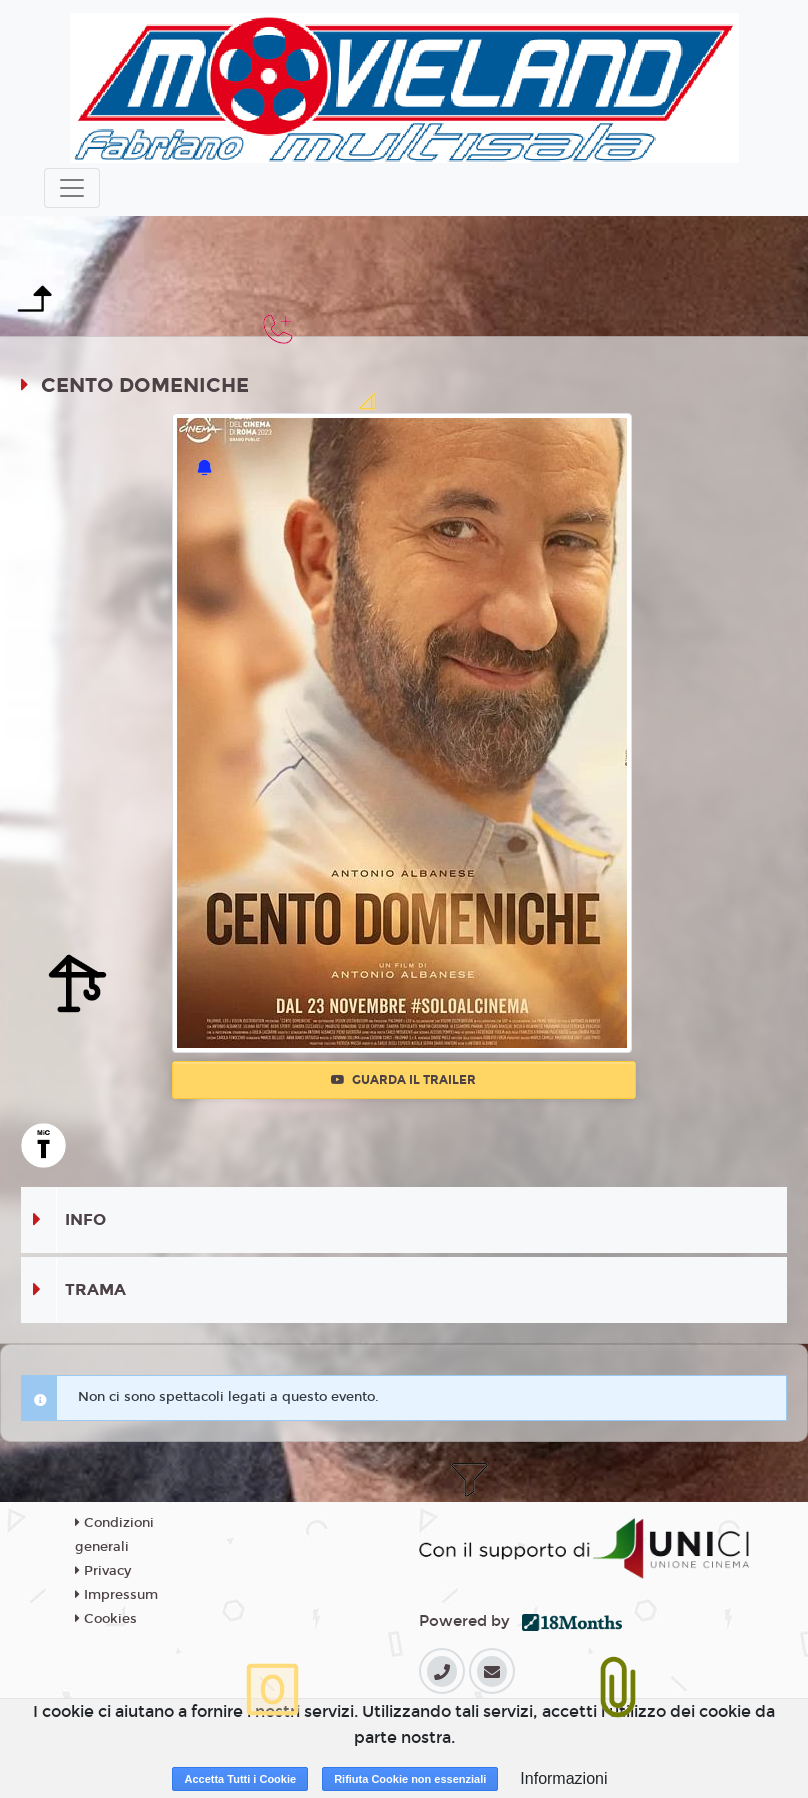 This screenshot has height=1798, width=808. Describe the element at coordinates (36, 300) in the screenshot. I see `redirect or forward content upward` at that location.